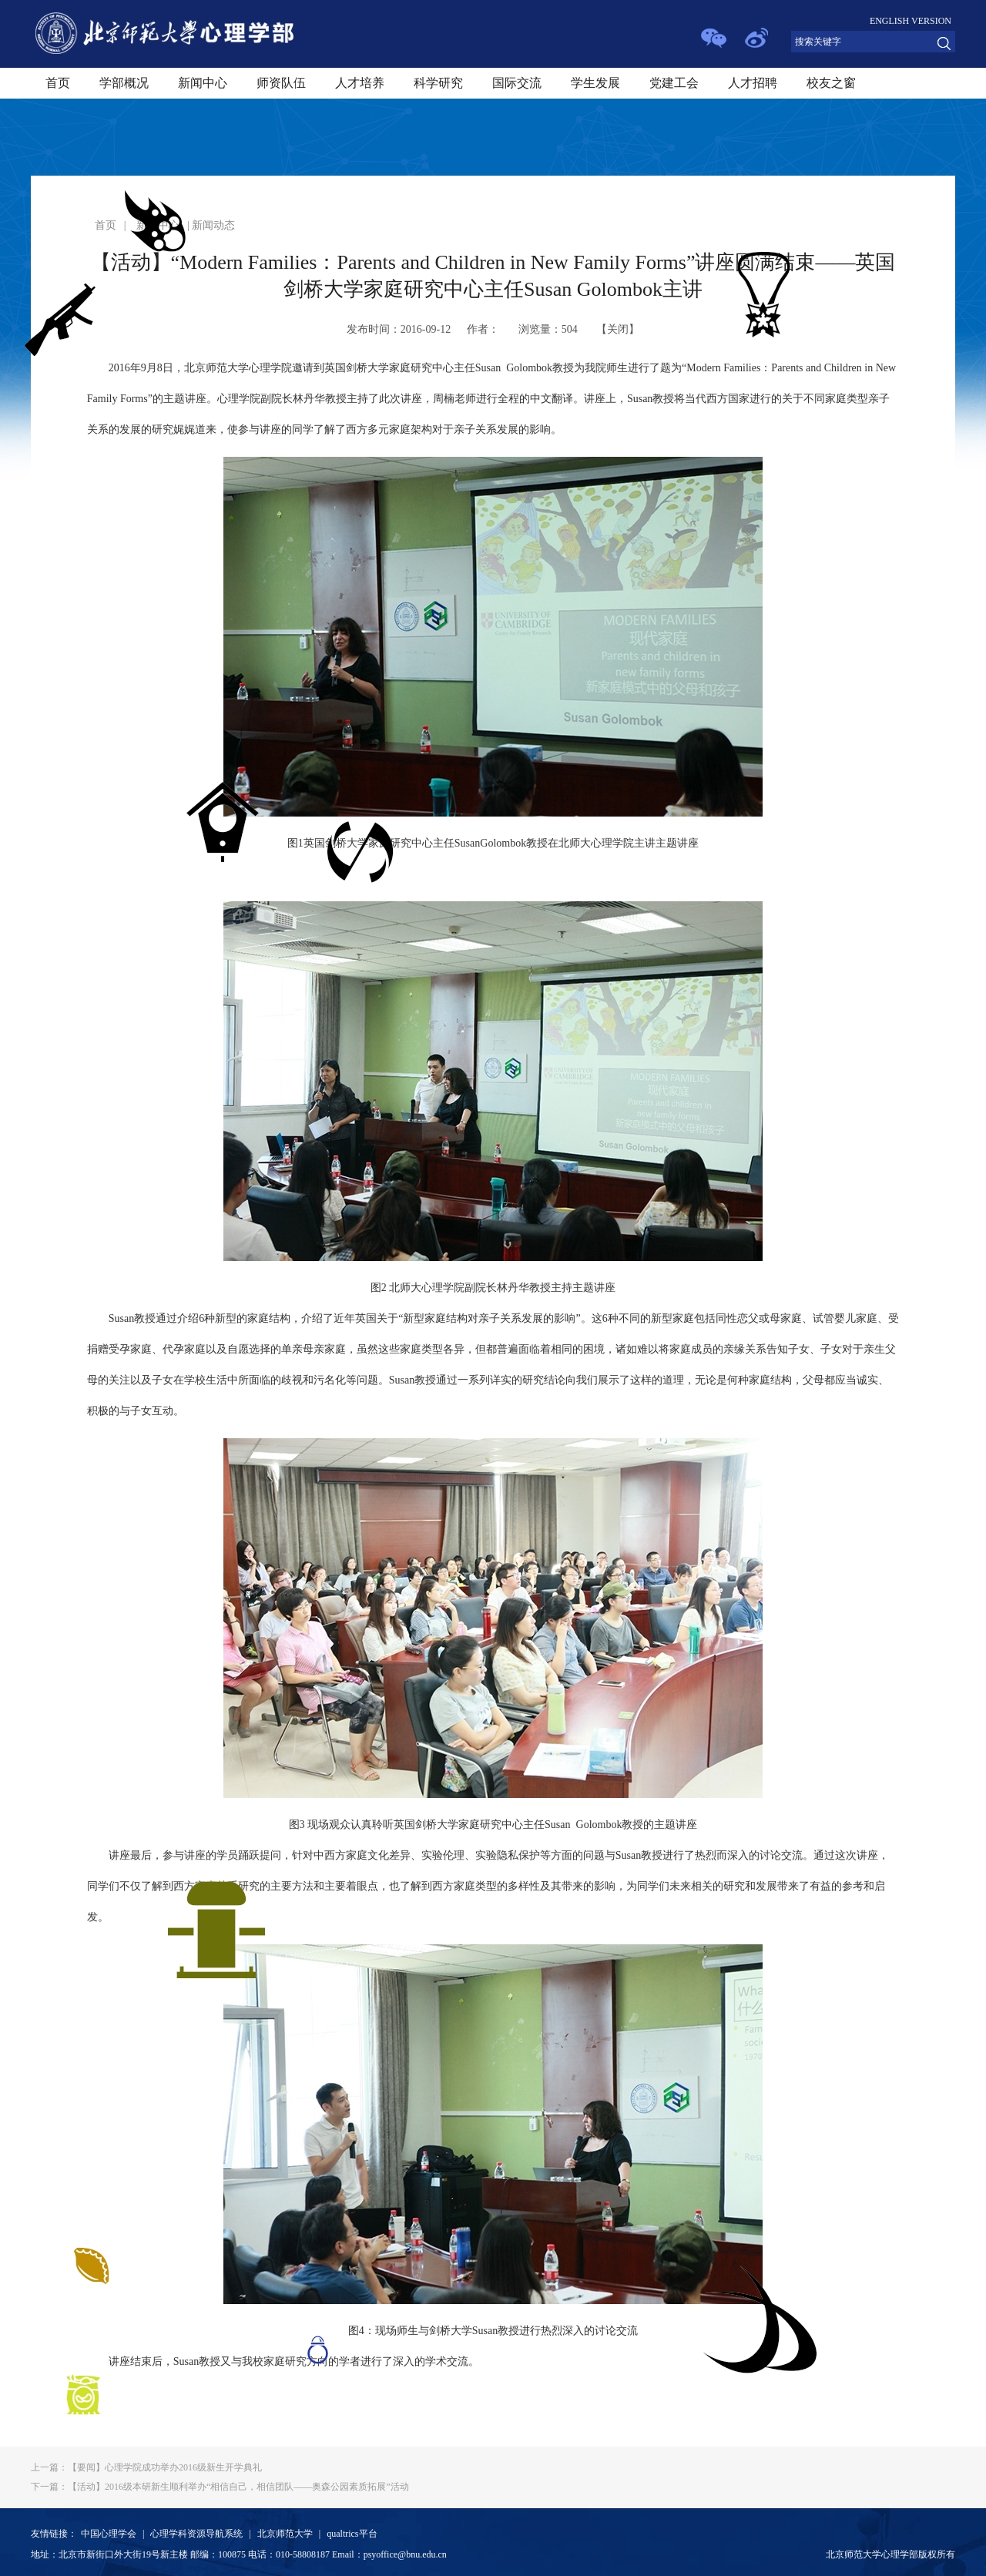 This screenshot has height=2576, width=986. I want to click on indicates a docking or mooring point in a nautical game, so click(216, 1928).